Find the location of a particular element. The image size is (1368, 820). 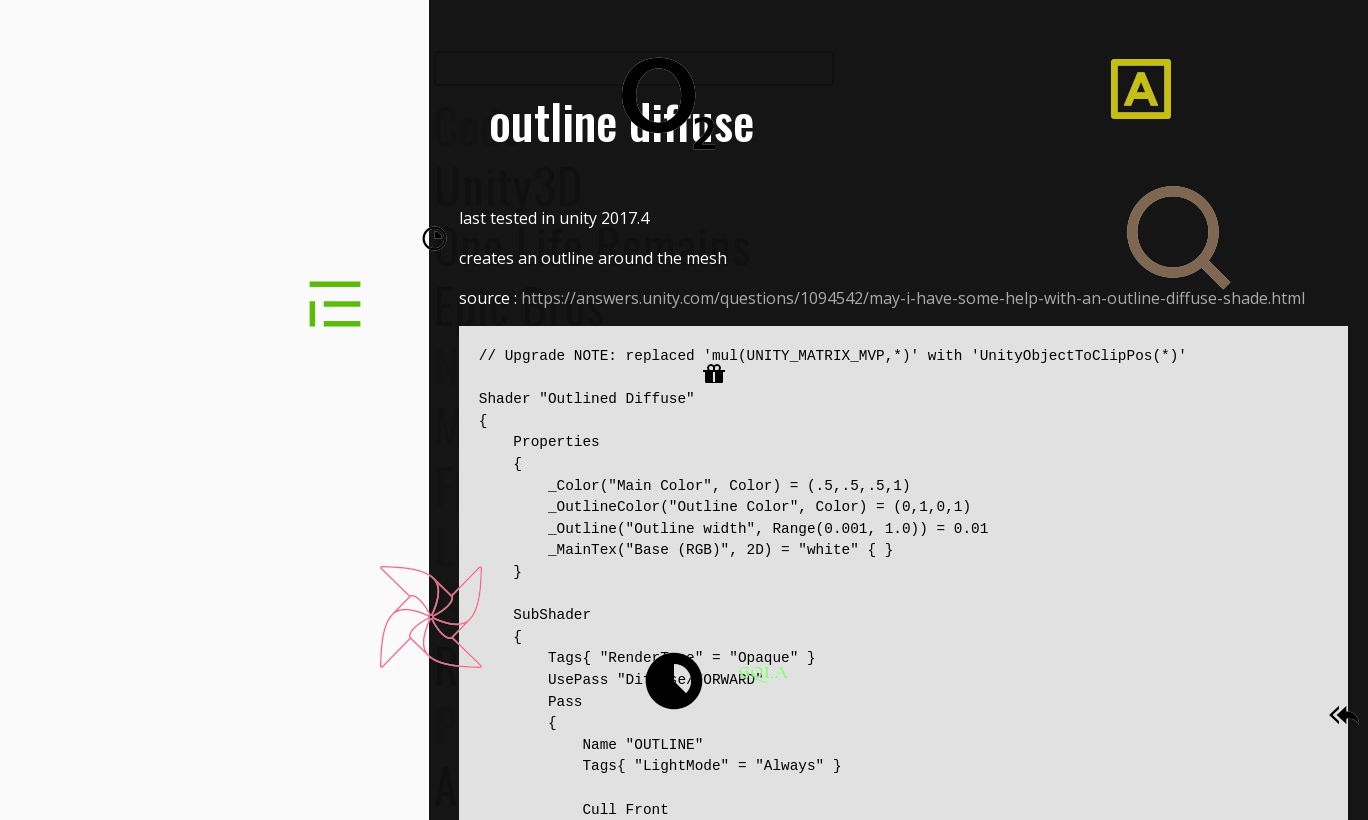

apache airflow logo is located at coordinates (431, 617).